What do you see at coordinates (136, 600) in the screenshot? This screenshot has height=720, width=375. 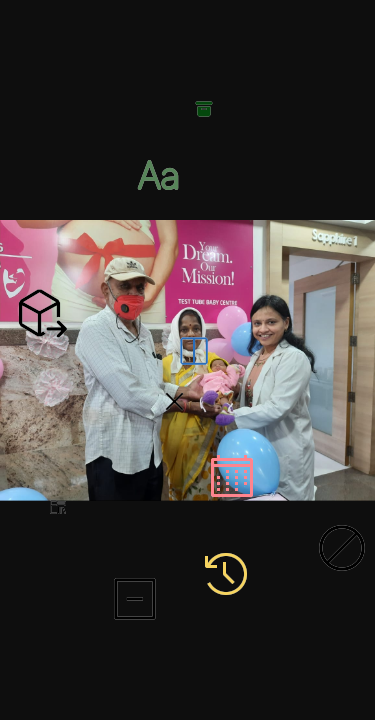 I see `remove item from diff comparison` at bounding box center [136, 600].